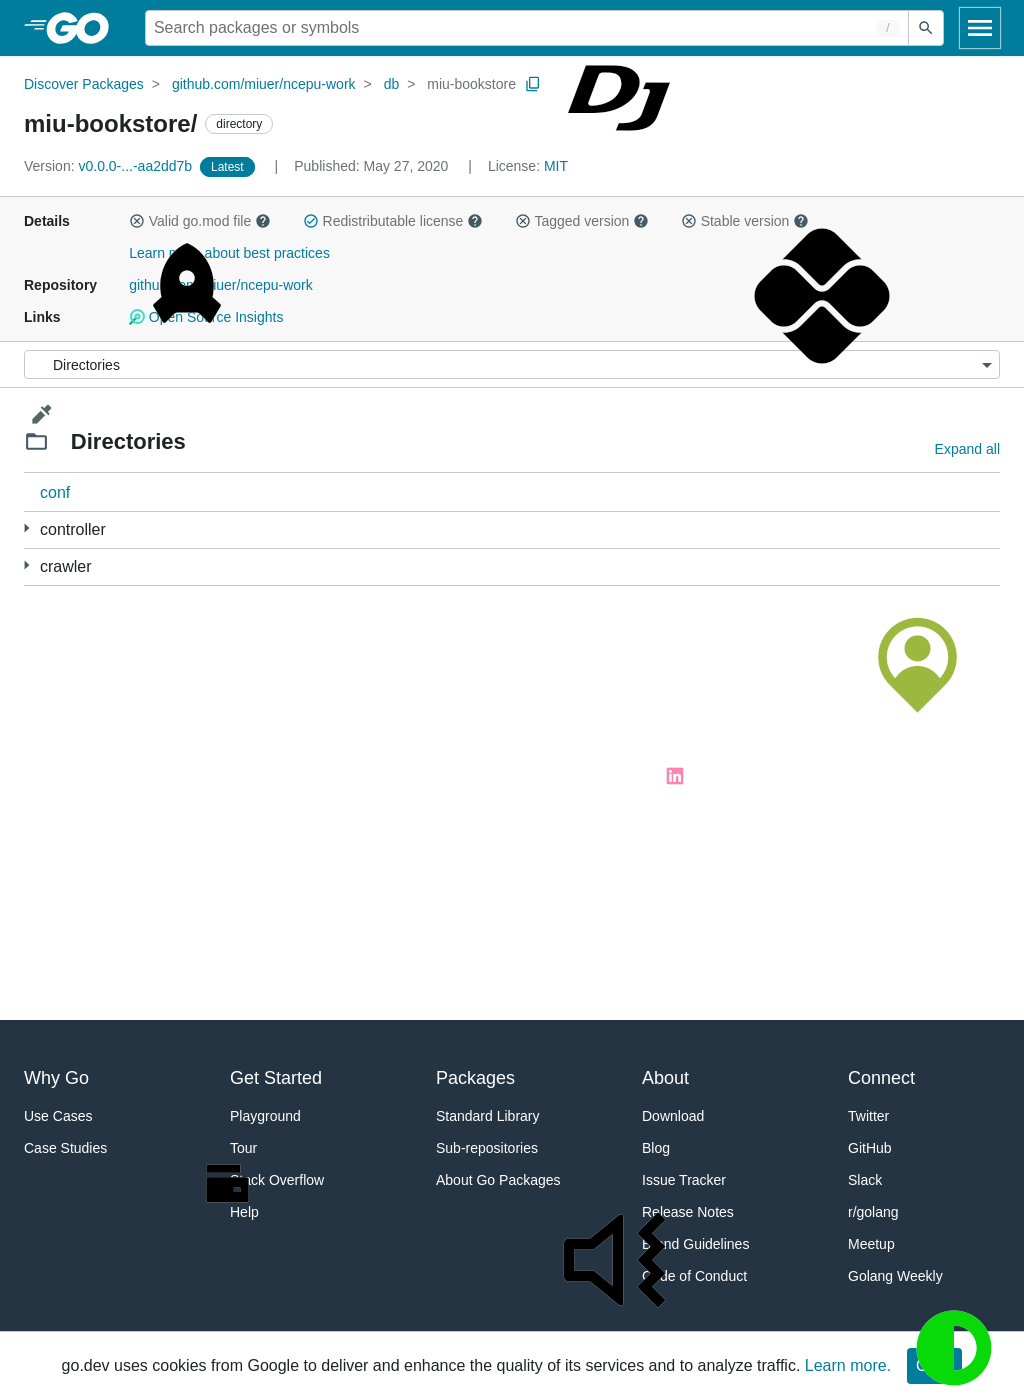 The width and height of the screenshot is (1024, 1400). I want to click on access your digital wallet, so click(227, 1183).